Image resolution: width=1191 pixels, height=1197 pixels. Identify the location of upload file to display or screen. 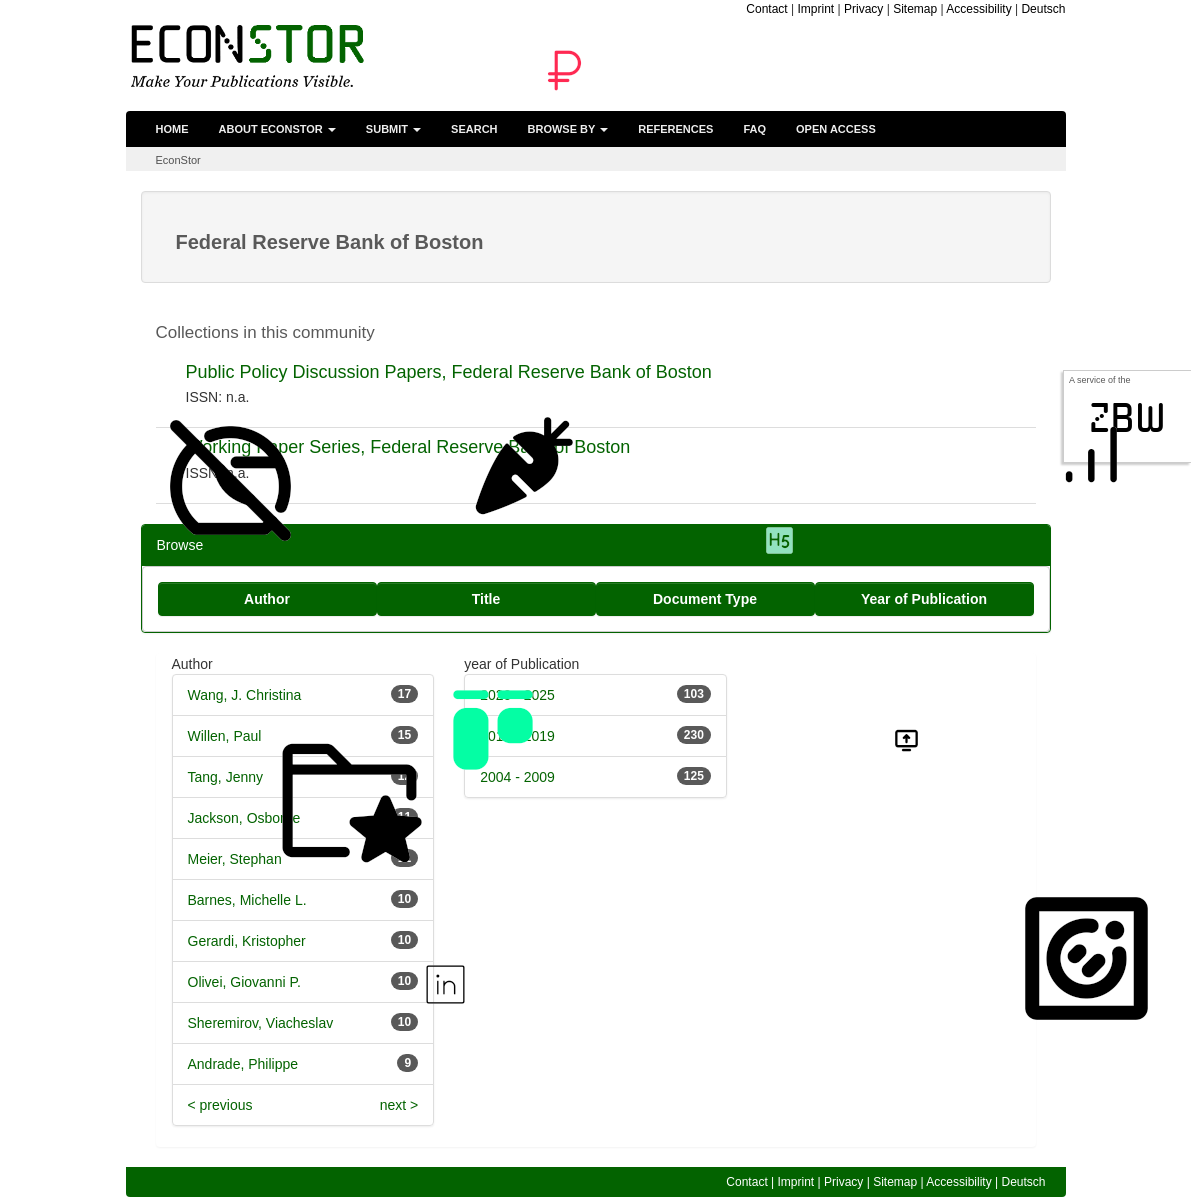
(906, 739).